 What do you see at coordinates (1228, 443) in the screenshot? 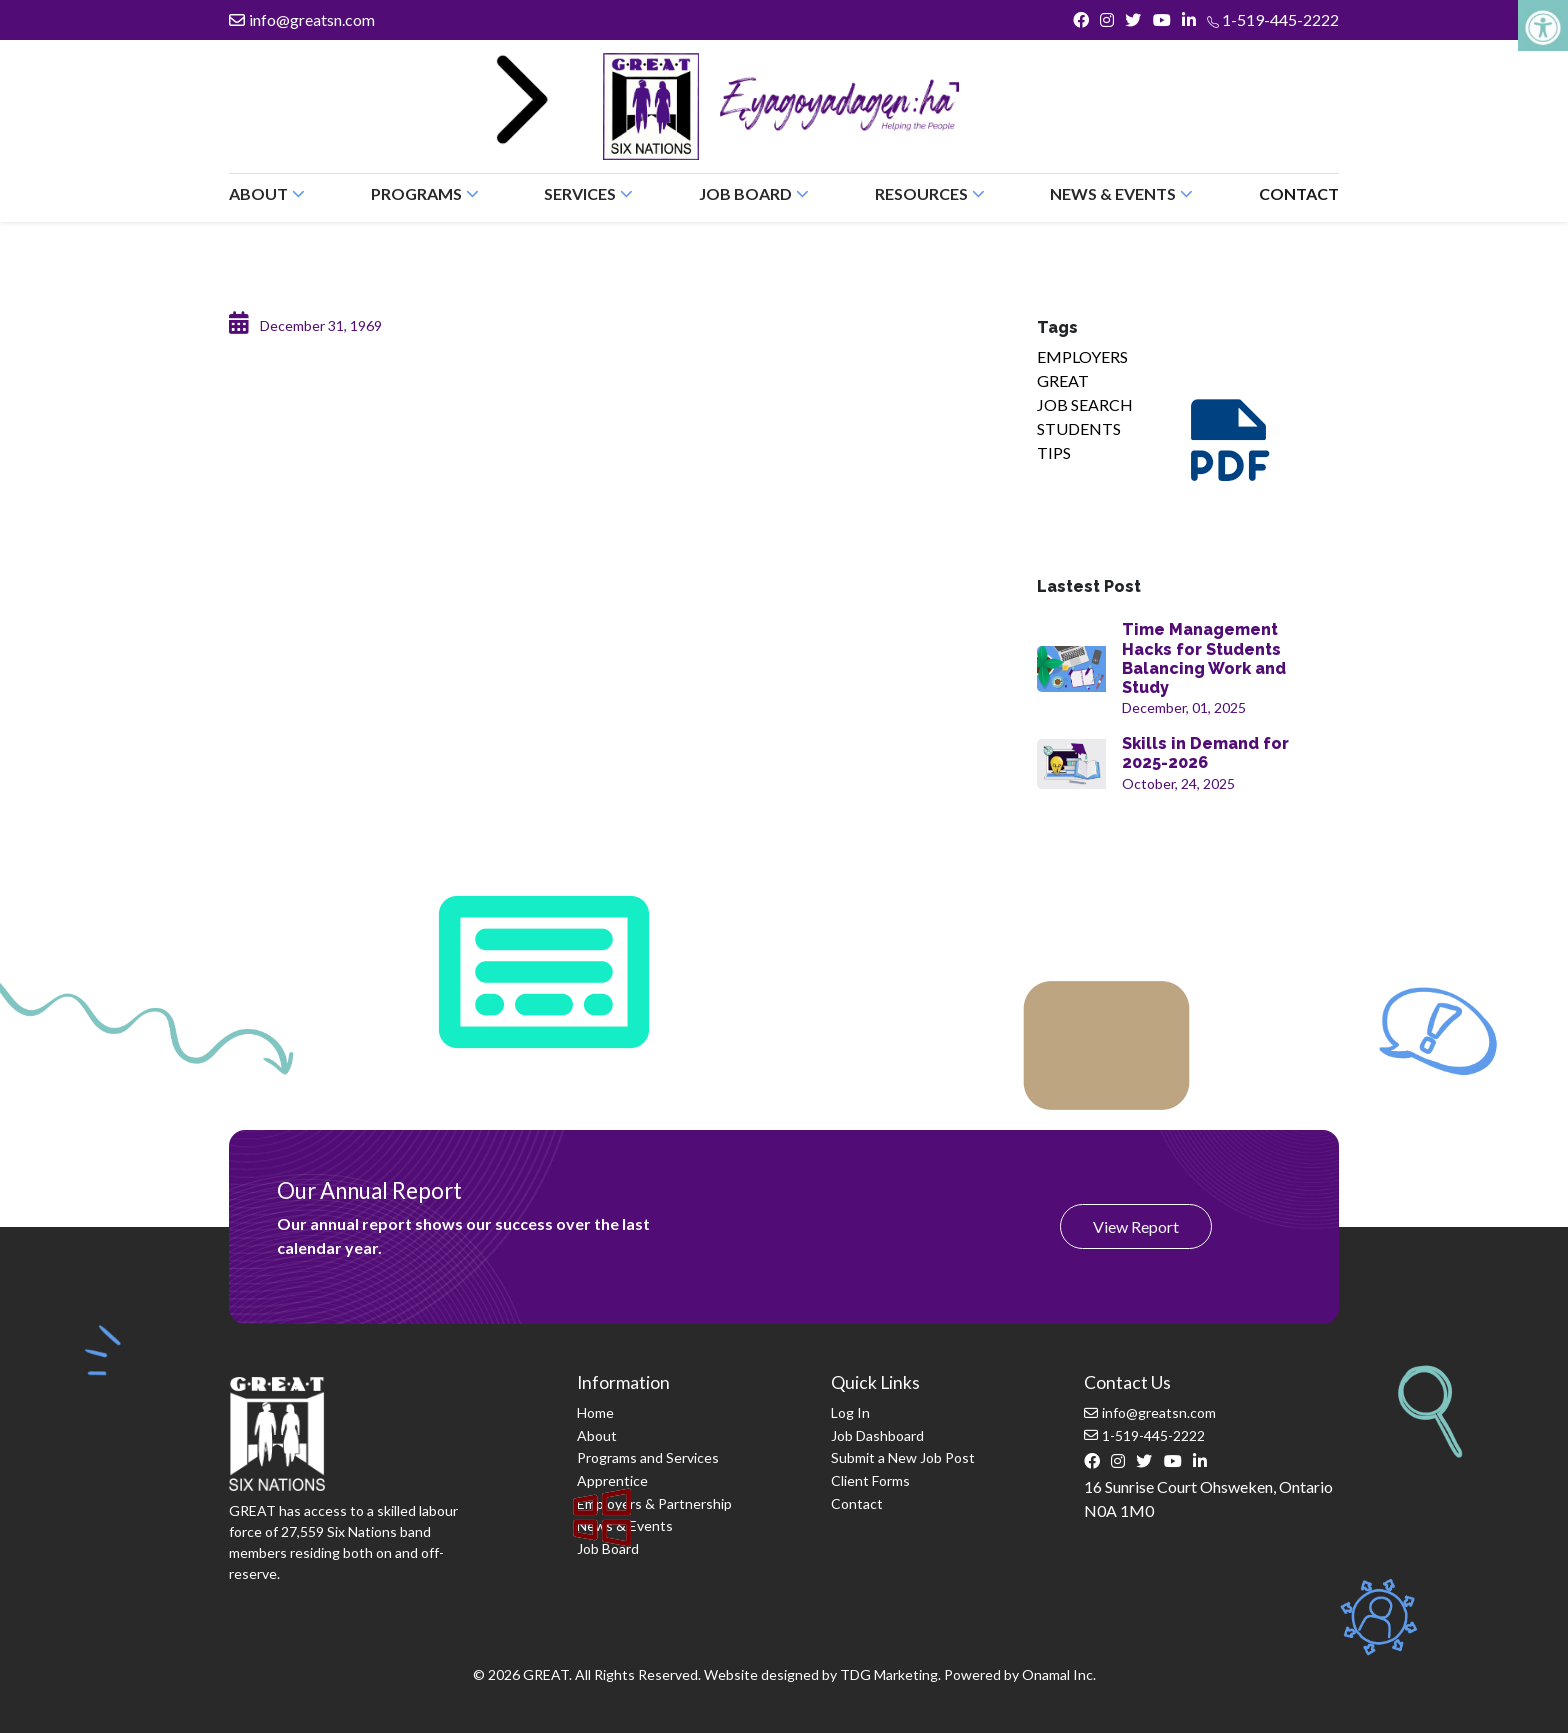
I see `open a PDF document` at bounding box center [1228, 443].